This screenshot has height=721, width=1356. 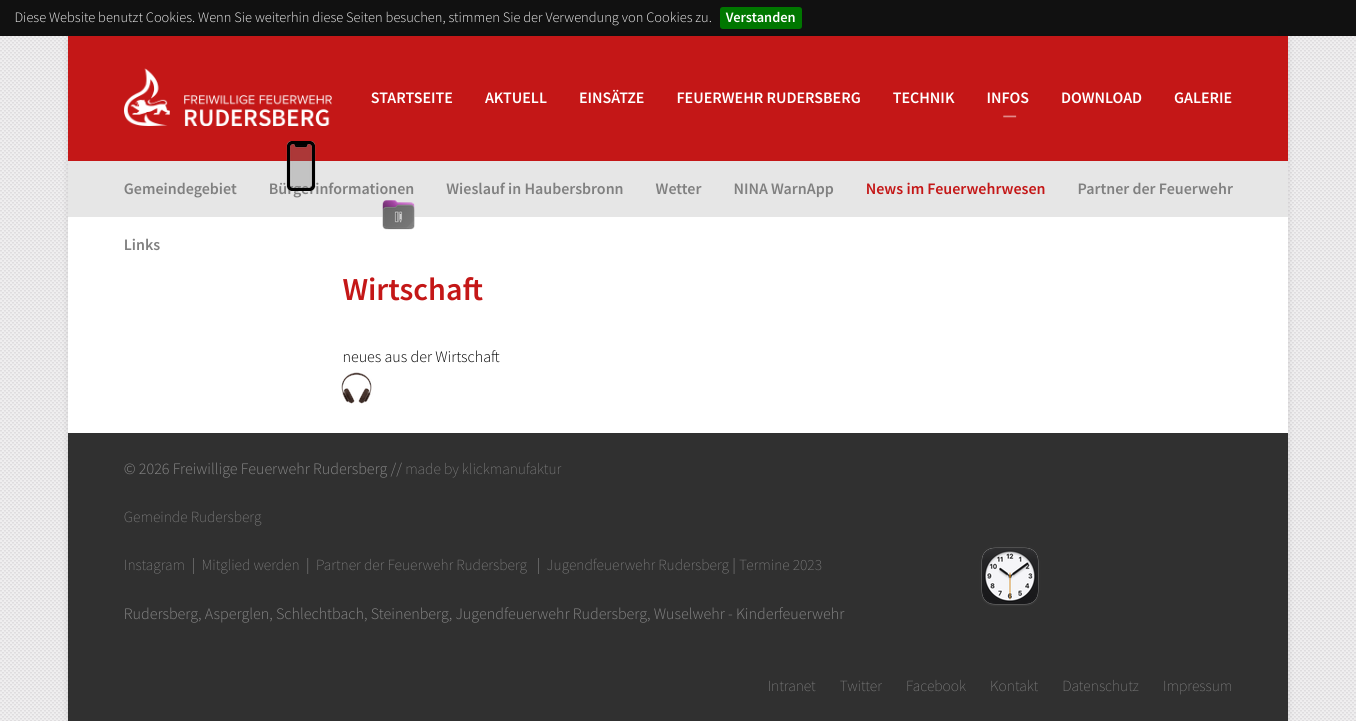 I want to click on open the clock app, so click(x=1010, y=576).